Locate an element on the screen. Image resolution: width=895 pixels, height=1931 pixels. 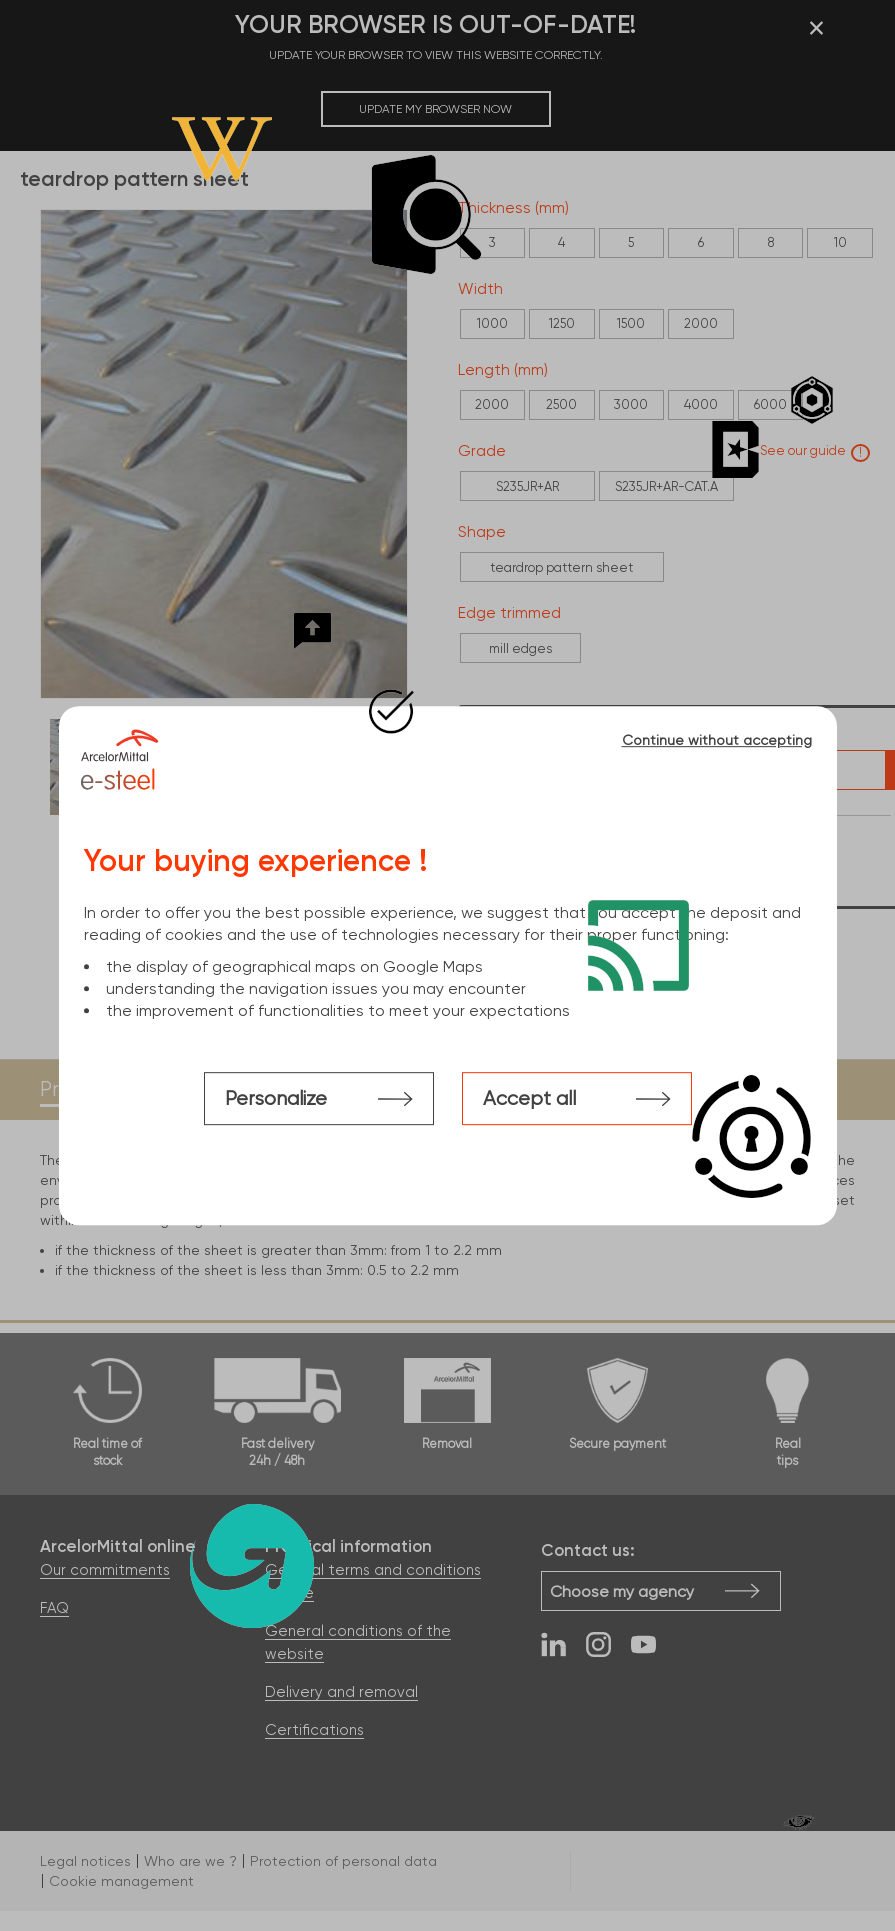
fusionauth identity and authentication service logo is located at coordinates (751, 1136).